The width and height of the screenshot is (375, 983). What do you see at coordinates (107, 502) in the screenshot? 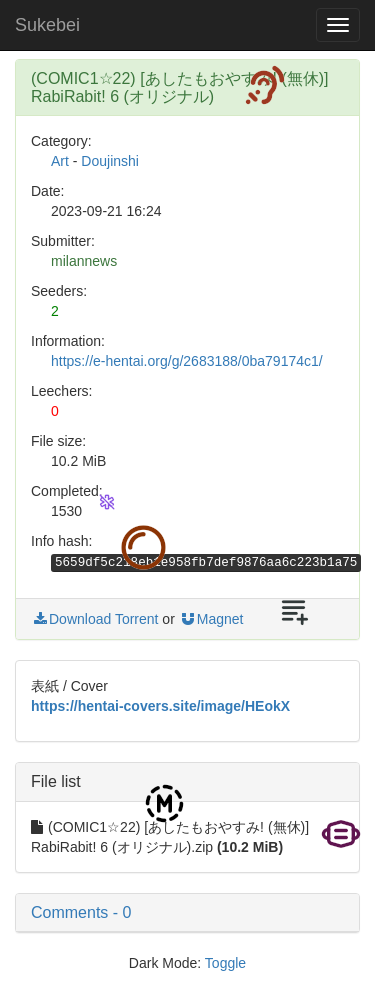
I see `medical services unavailable` at bounding box center [107, 502].